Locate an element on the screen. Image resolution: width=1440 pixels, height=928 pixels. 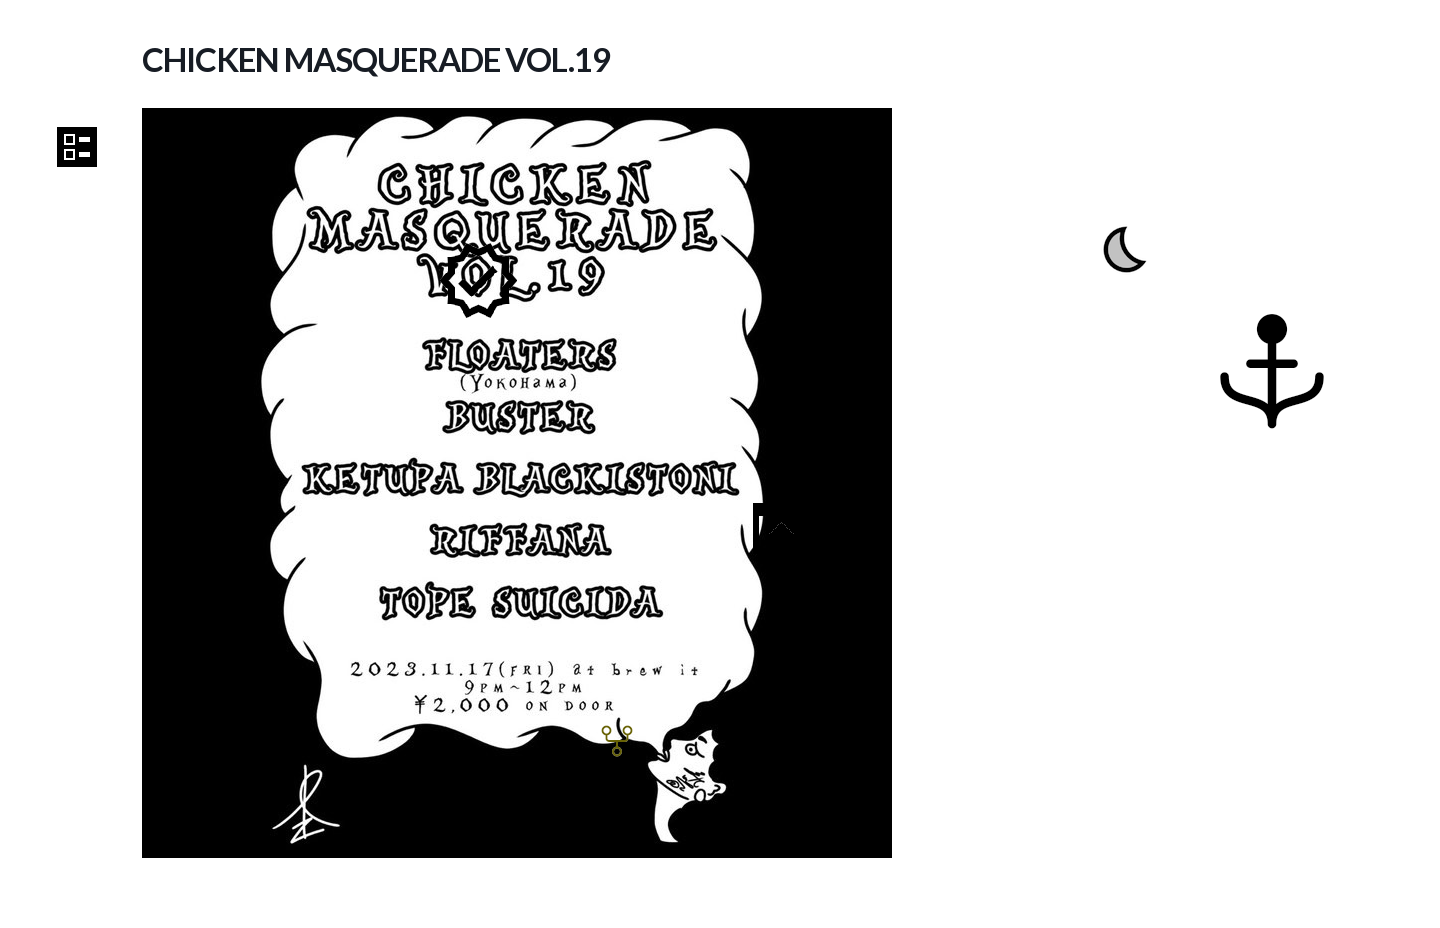
navigate to marina or port locations is located at coordinates (1272, 368).